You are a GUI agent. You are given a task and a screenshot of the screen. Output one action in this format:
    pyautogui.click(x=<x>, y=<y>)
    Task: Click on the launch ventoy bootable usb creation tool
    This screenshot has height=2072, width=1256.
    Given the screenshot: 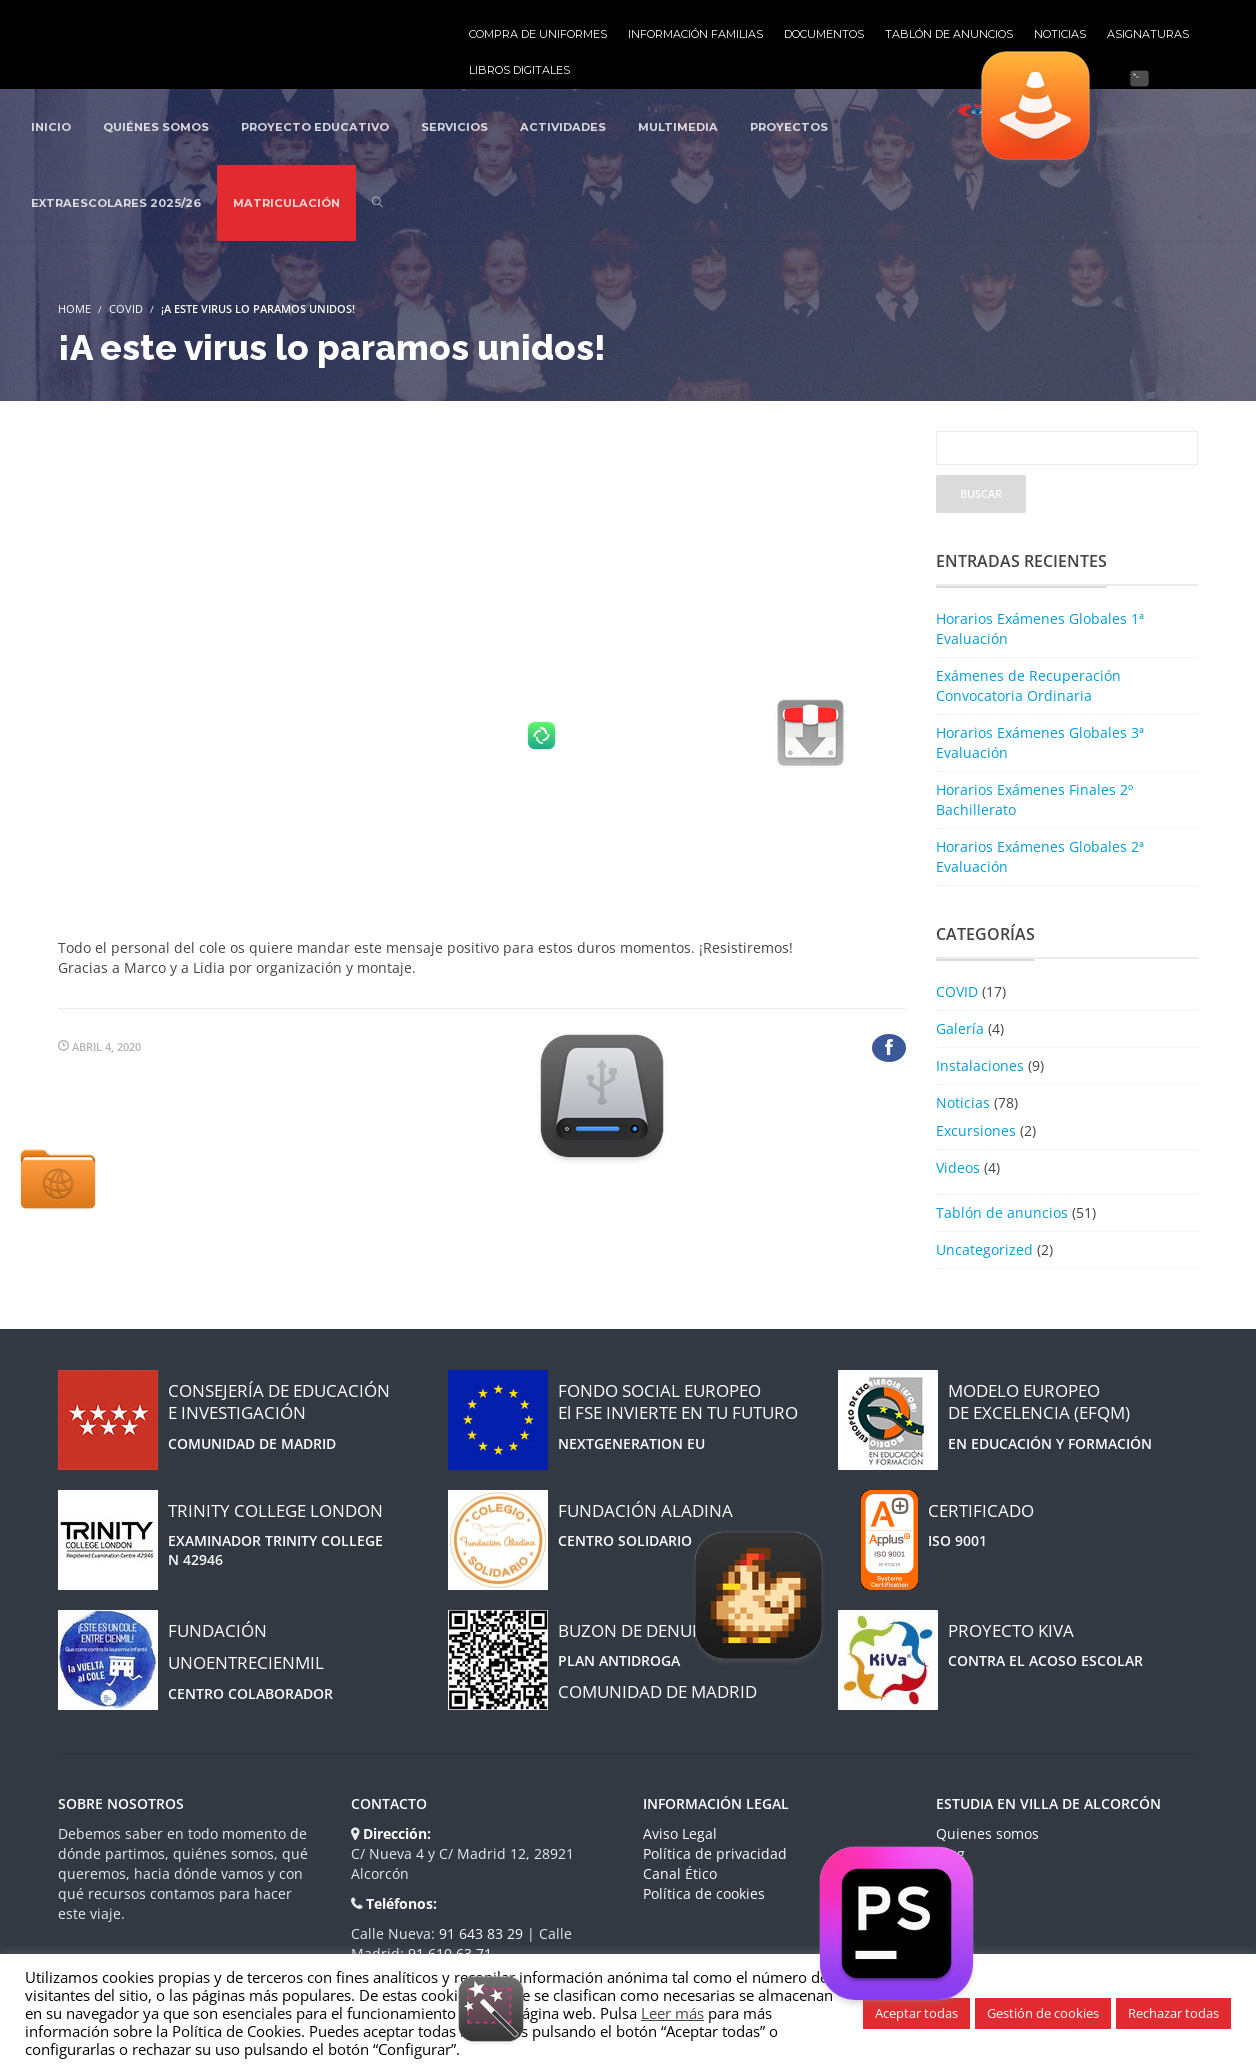 What is the action you would take?
    pyautogui.click(x=602, y=1096)
    